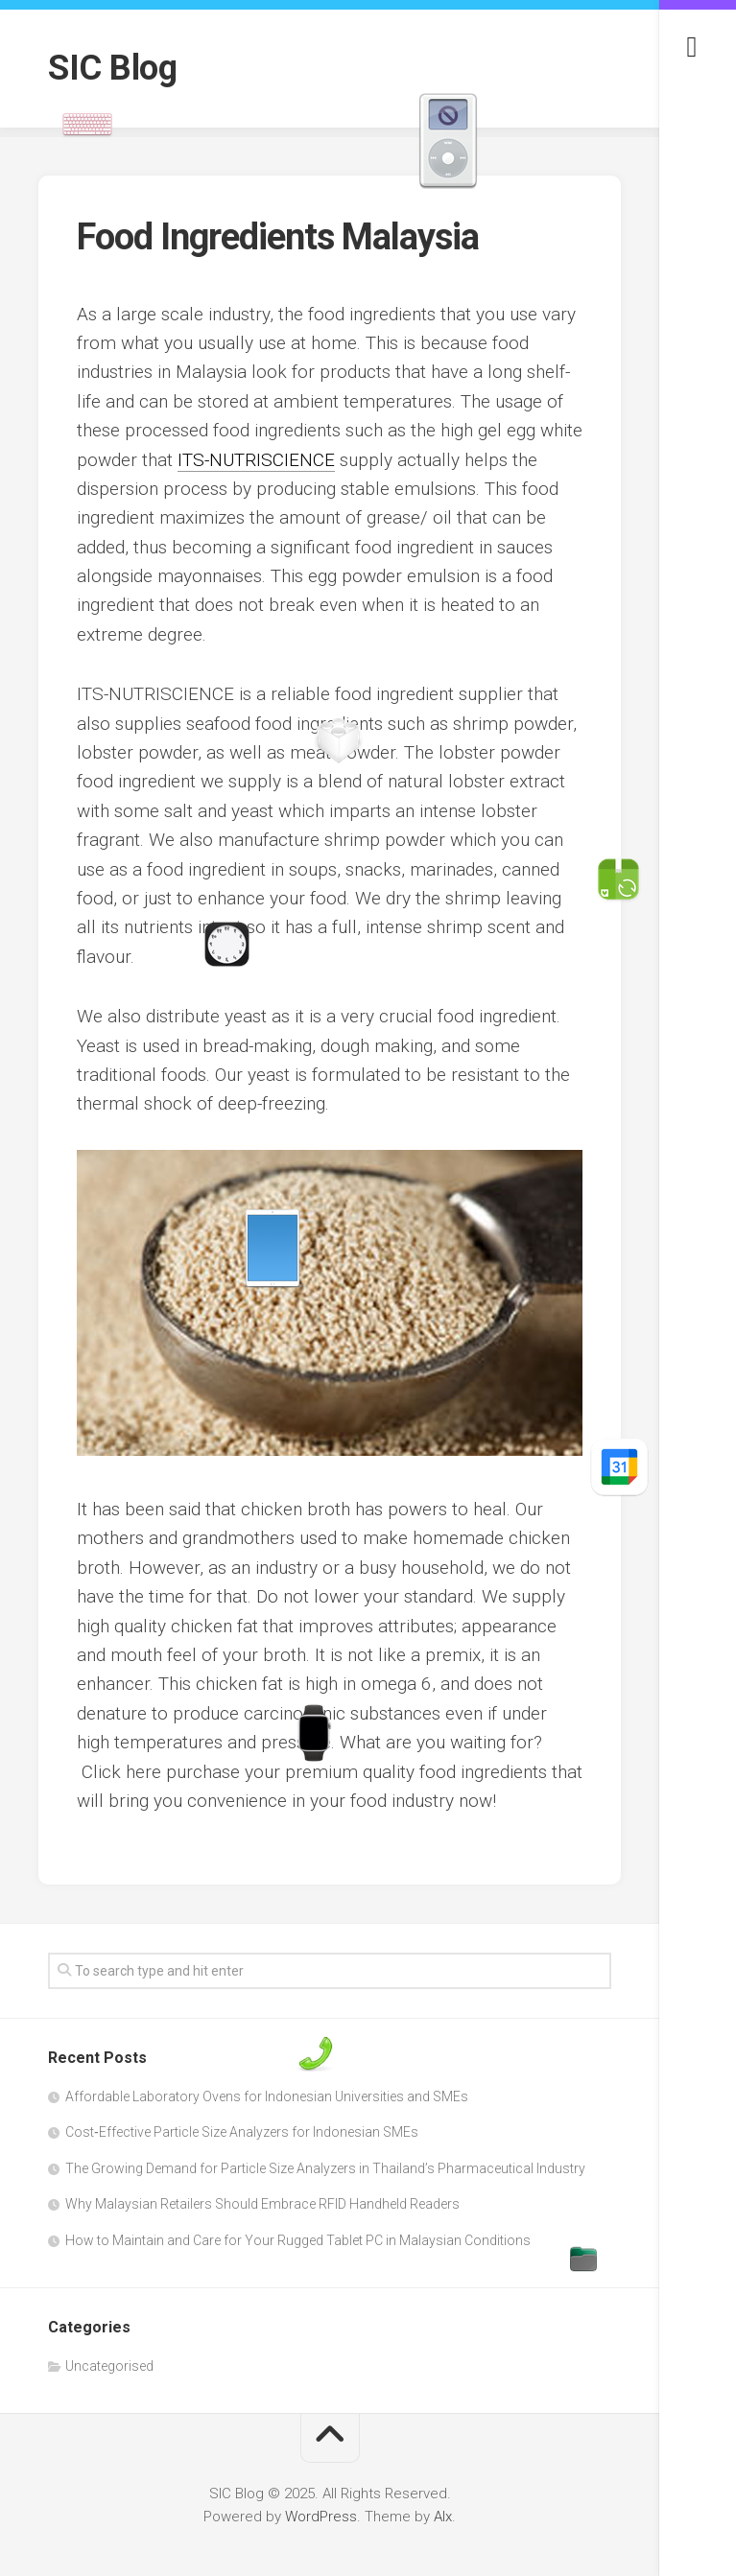 The height and width of the screenshot is (2576, 736). Describe the element at coordinates (338, 740) in the screenshot. I see `a plugin or extension module` at that location.